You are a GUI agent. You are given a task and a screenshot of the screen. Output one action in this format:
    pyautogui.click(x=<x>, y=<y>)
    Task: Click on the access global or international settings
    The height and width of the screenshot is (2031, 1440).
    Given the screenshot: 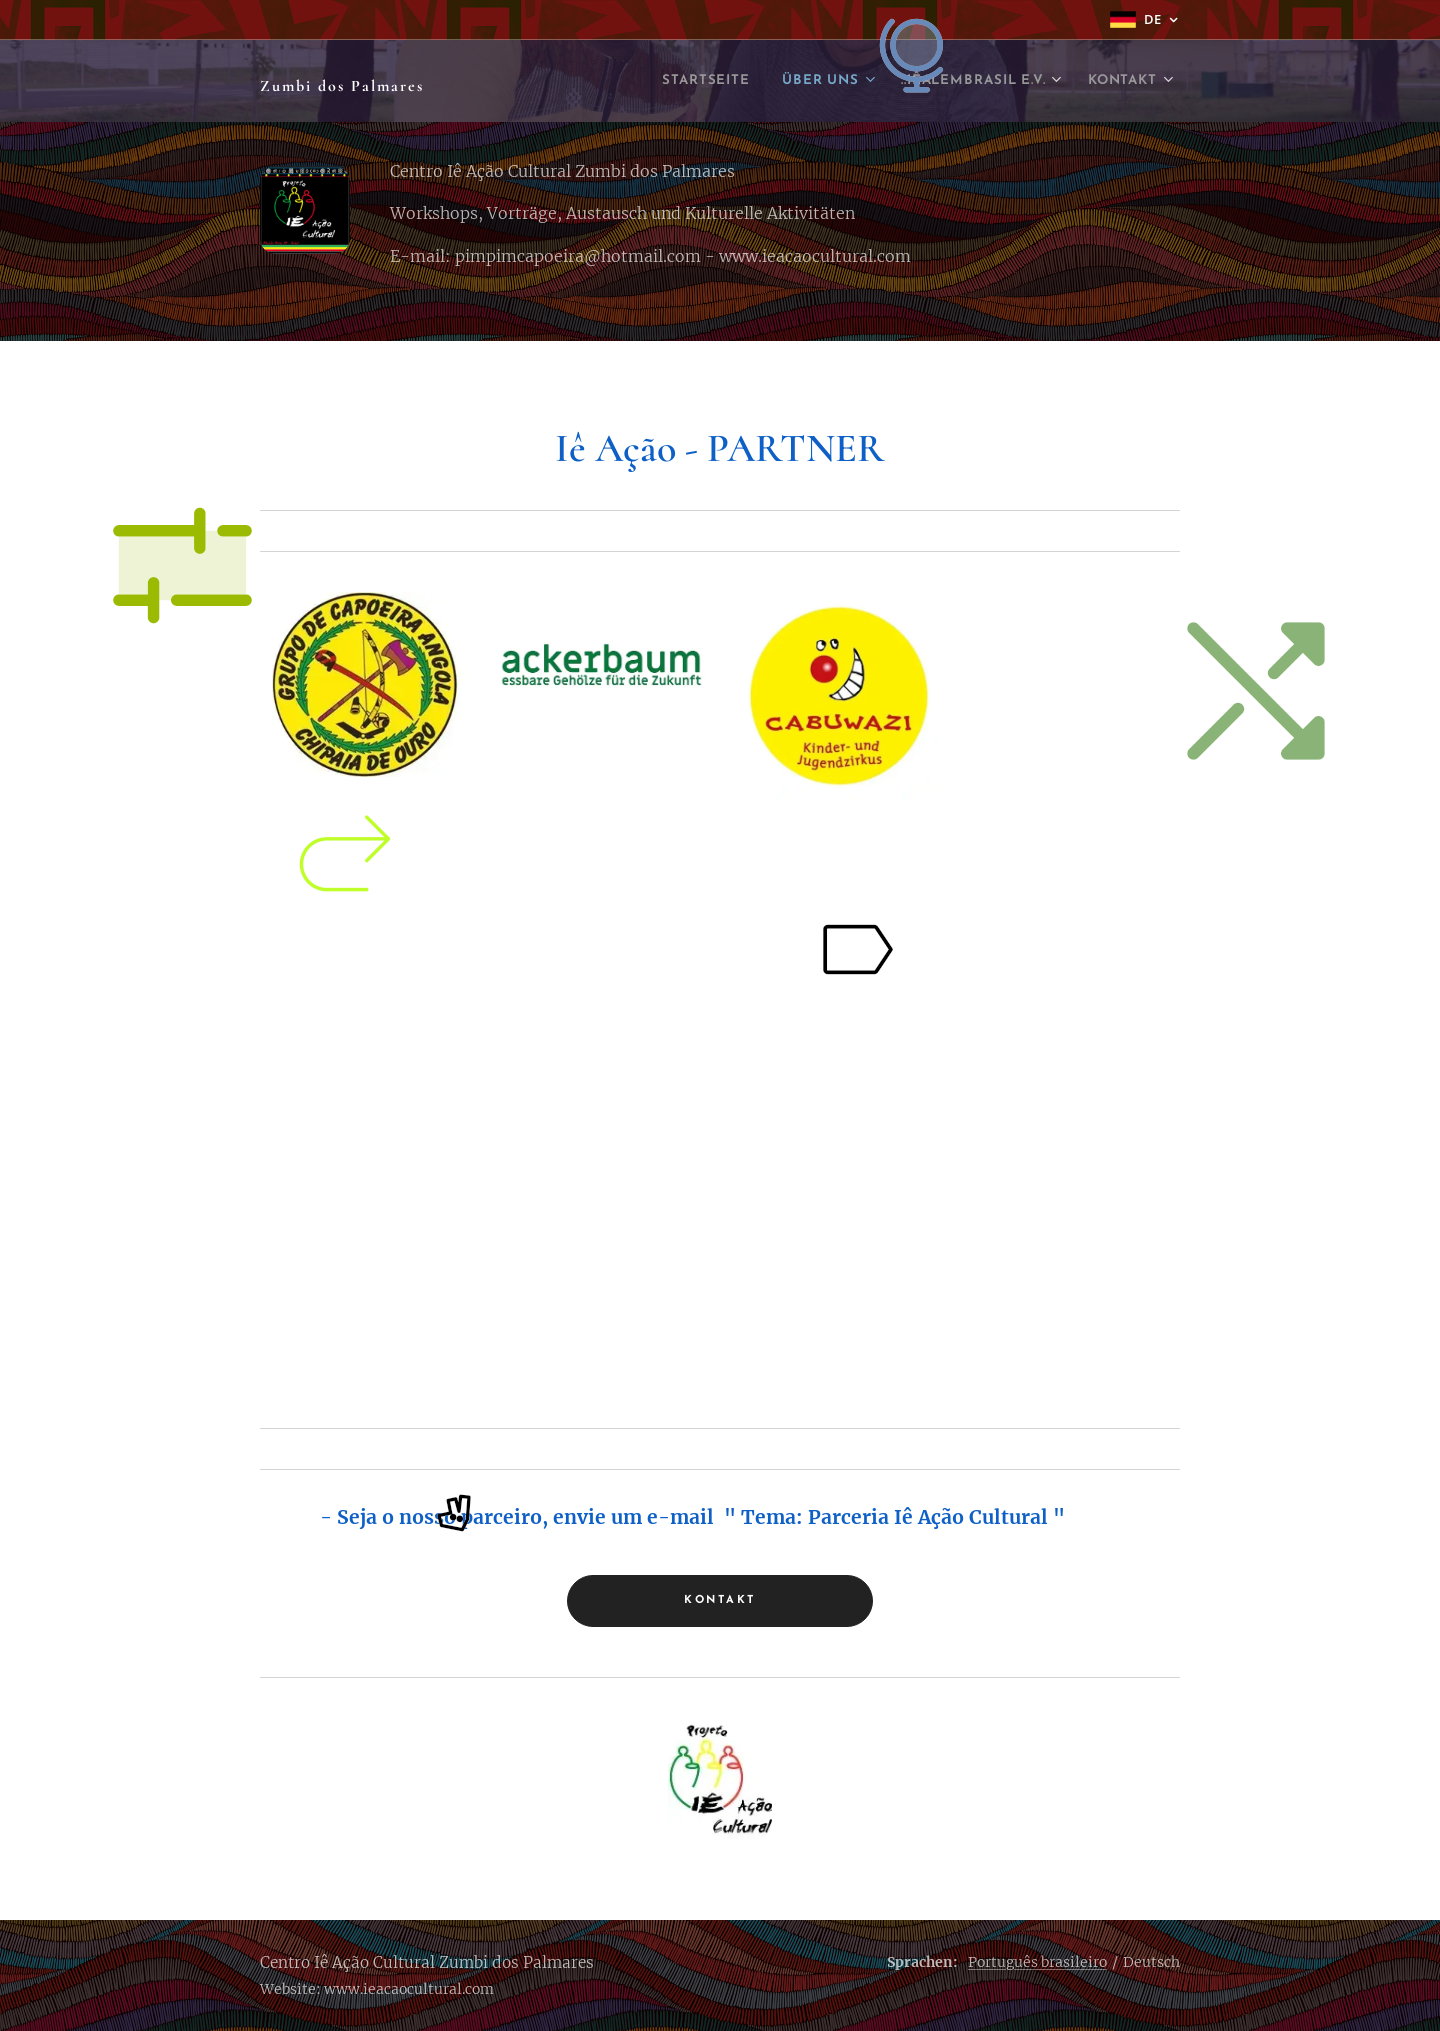 What is the action you would take?
    pyautogui.click(x=914, y=53)
    